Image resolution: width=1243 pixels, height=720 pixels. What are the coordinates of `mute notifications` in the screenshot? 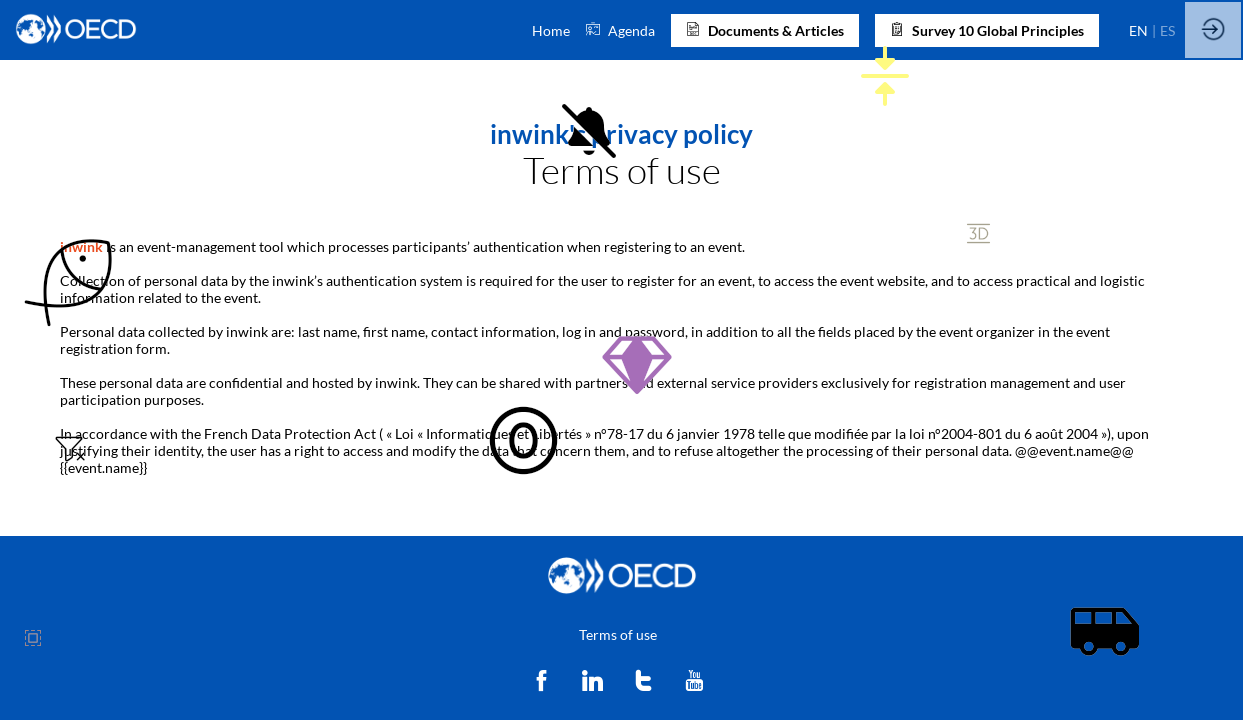 It's located at (589, 131).